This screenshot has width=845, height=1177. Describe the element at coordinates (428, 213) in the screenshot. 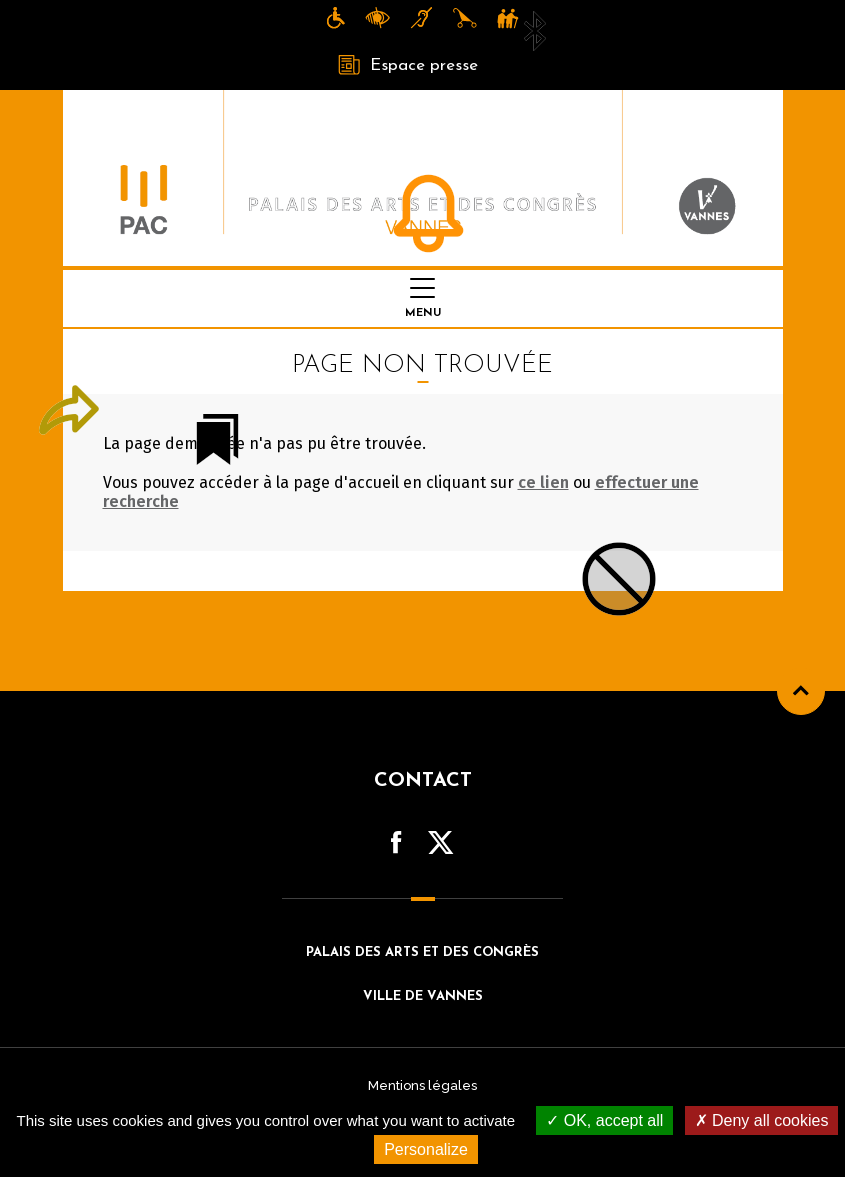

I see `view notifications` at that location.